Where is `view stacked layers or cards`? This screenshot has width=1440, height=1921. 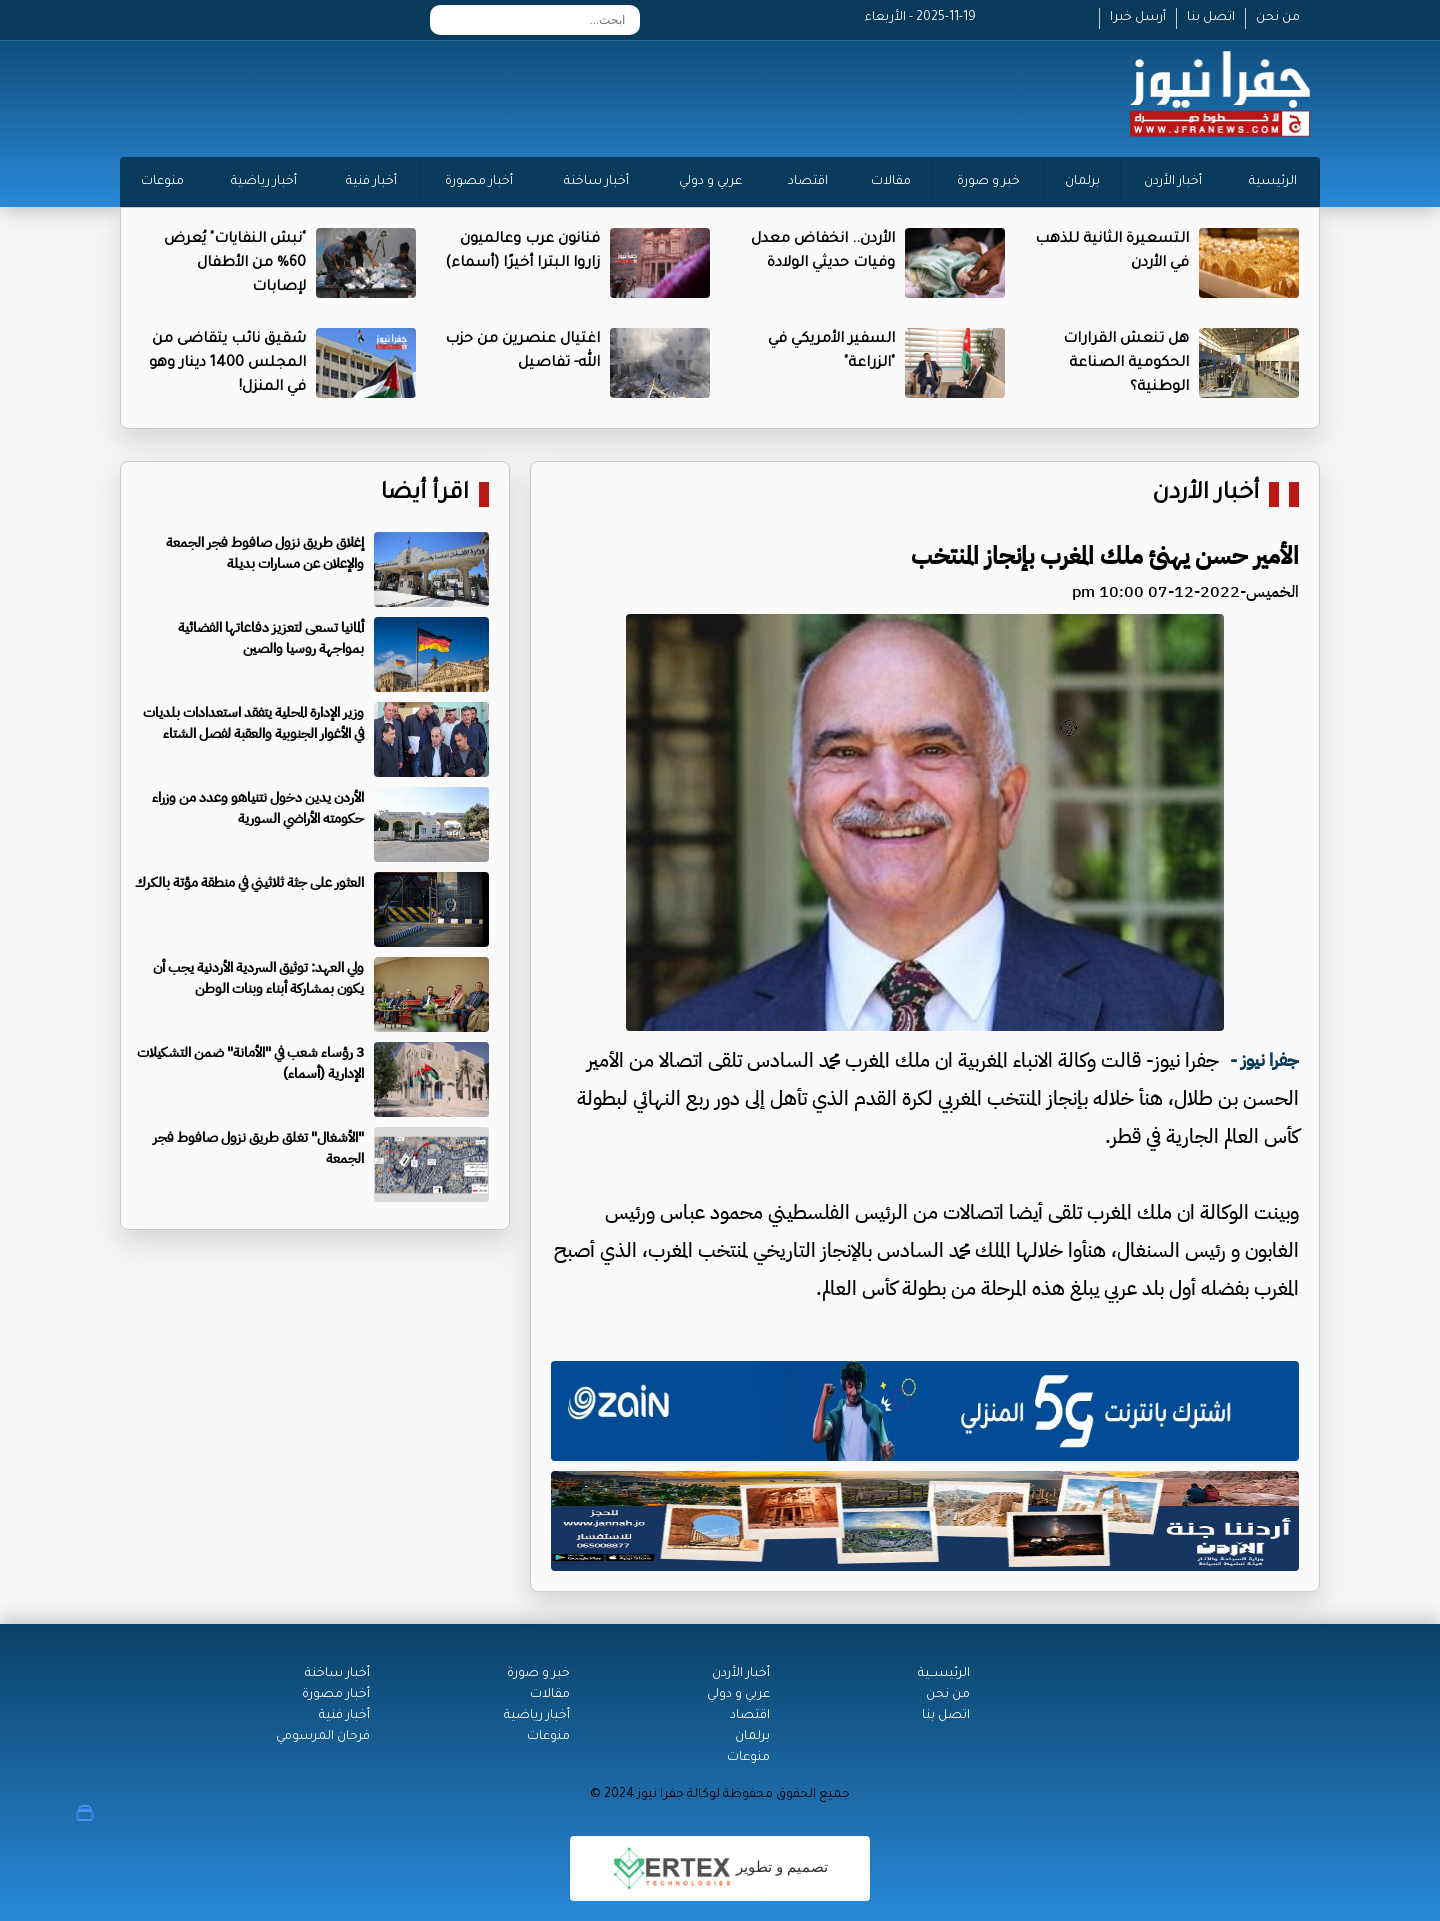
view stacked layers or cards is located at coordinates (85, 1813).